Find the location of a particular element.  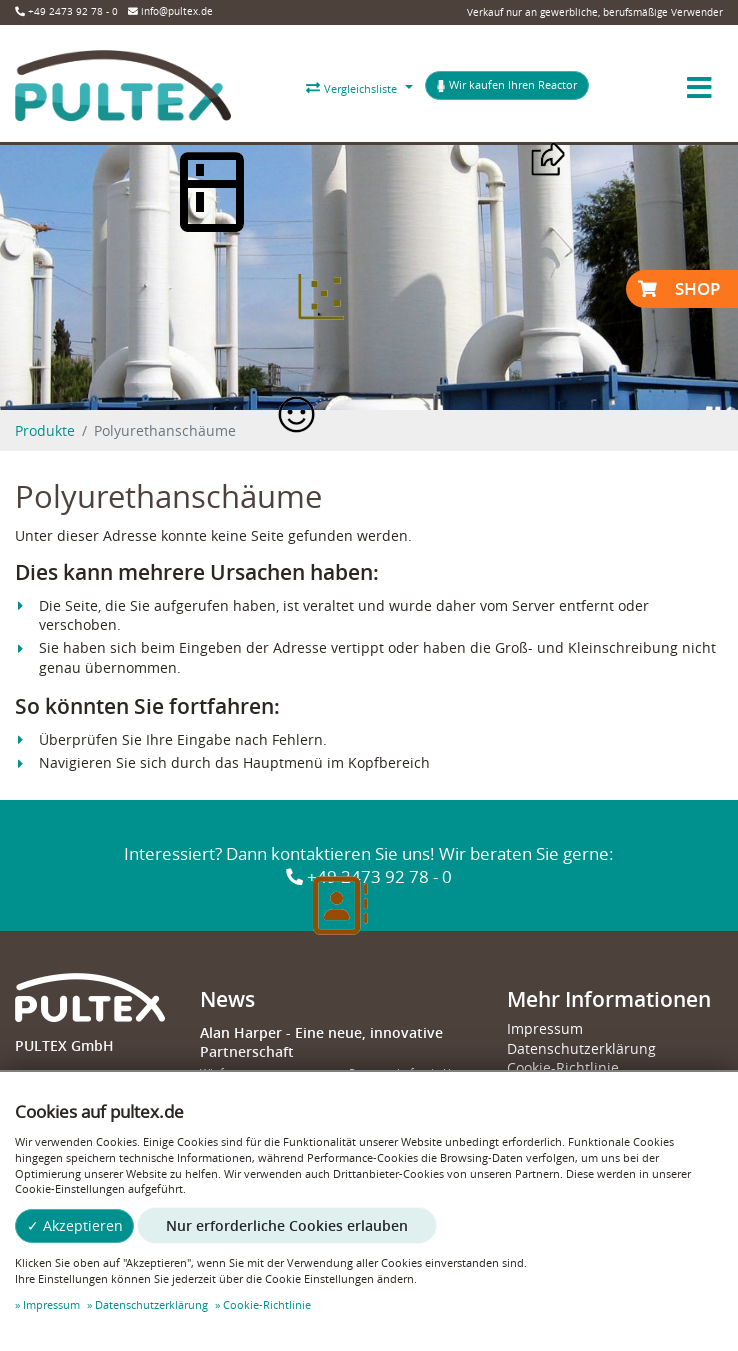

open your contacts list is located at coordinates (338, 905).